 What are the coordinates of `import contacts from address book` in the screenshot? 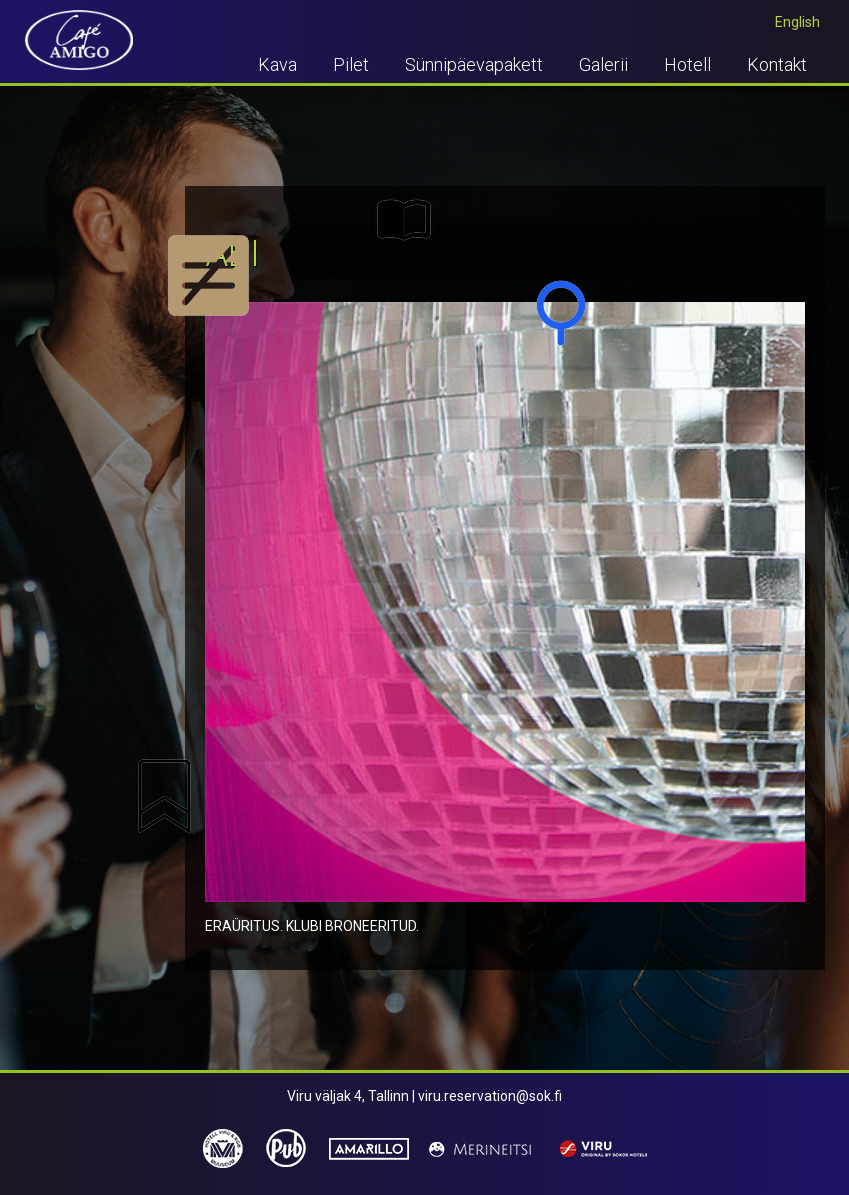 It's located at (404, 218).